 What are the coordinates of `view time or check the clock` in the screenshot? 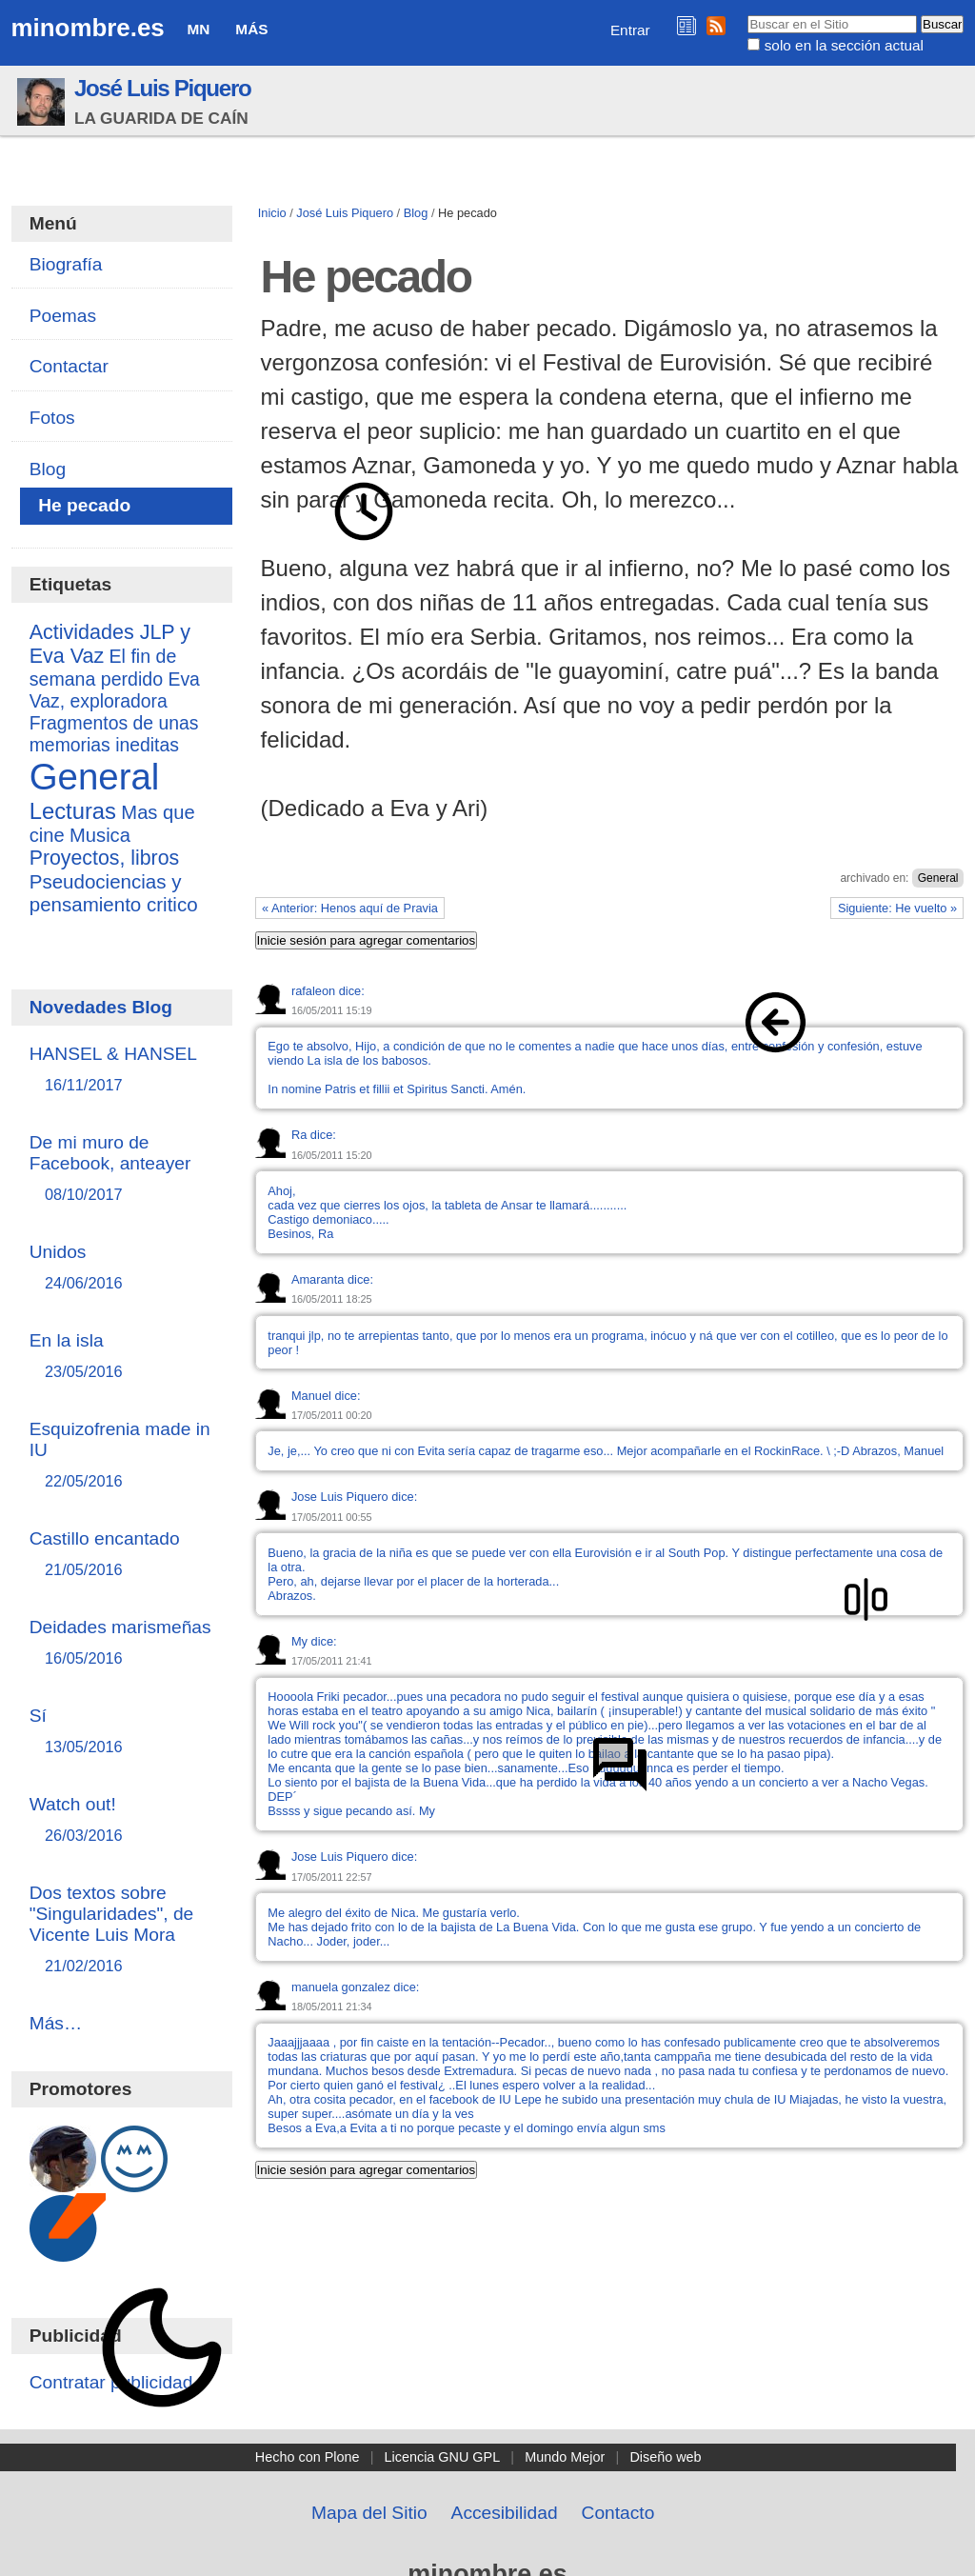 It's located at (364, 511).